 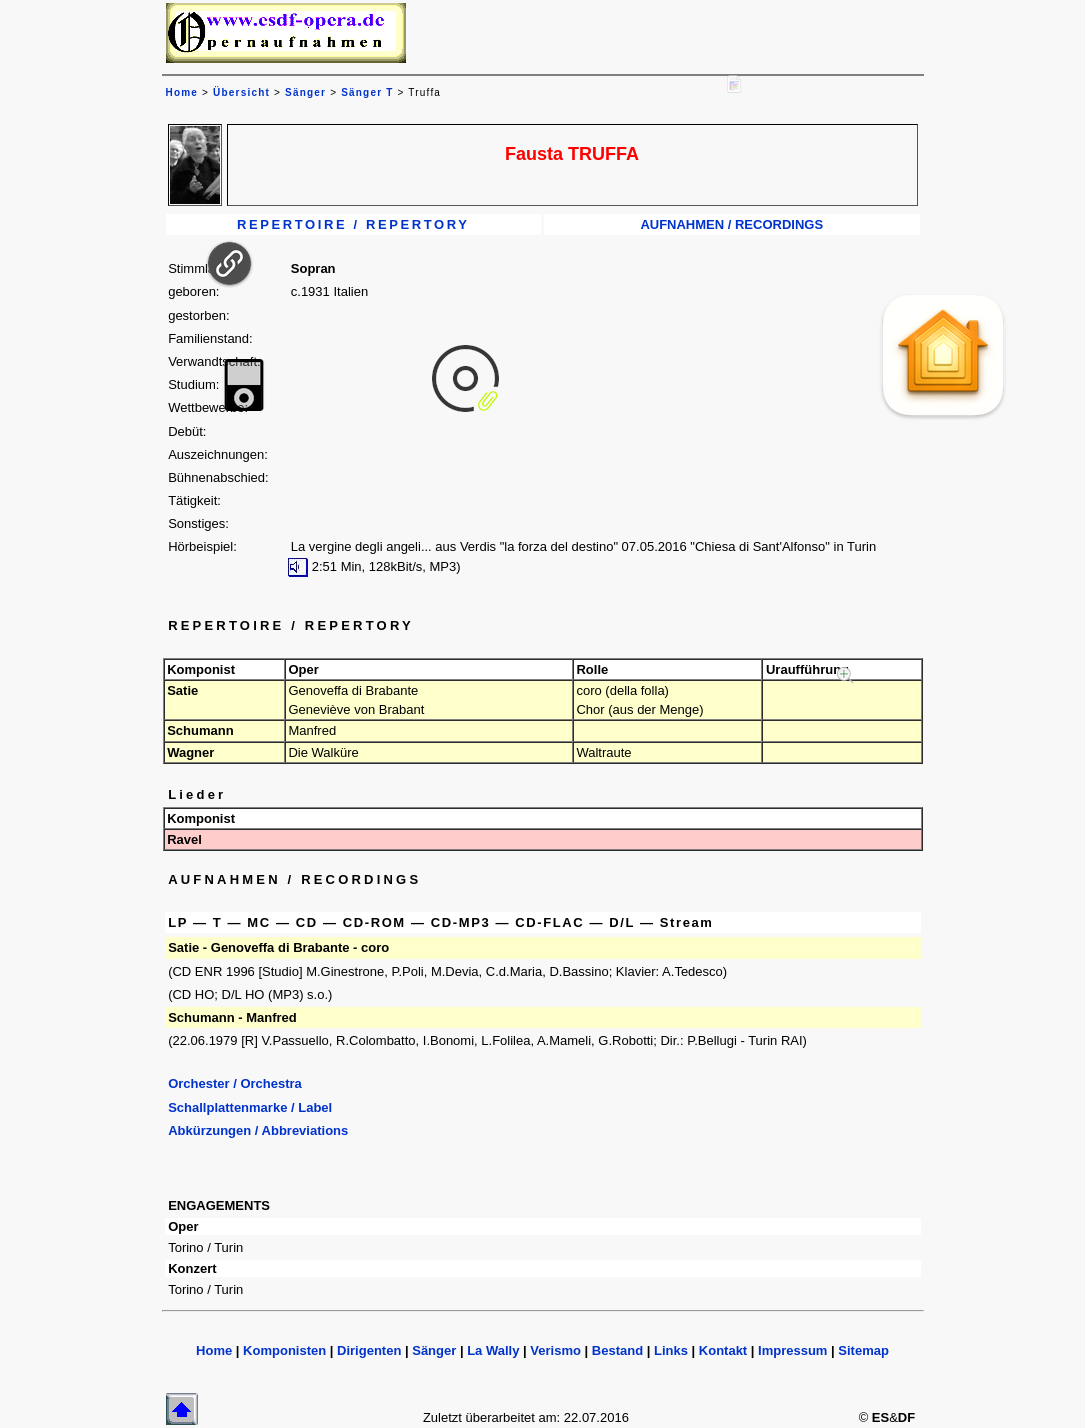 I want to click on iPod Nano device in sidebar, so click(x=244, y=385).